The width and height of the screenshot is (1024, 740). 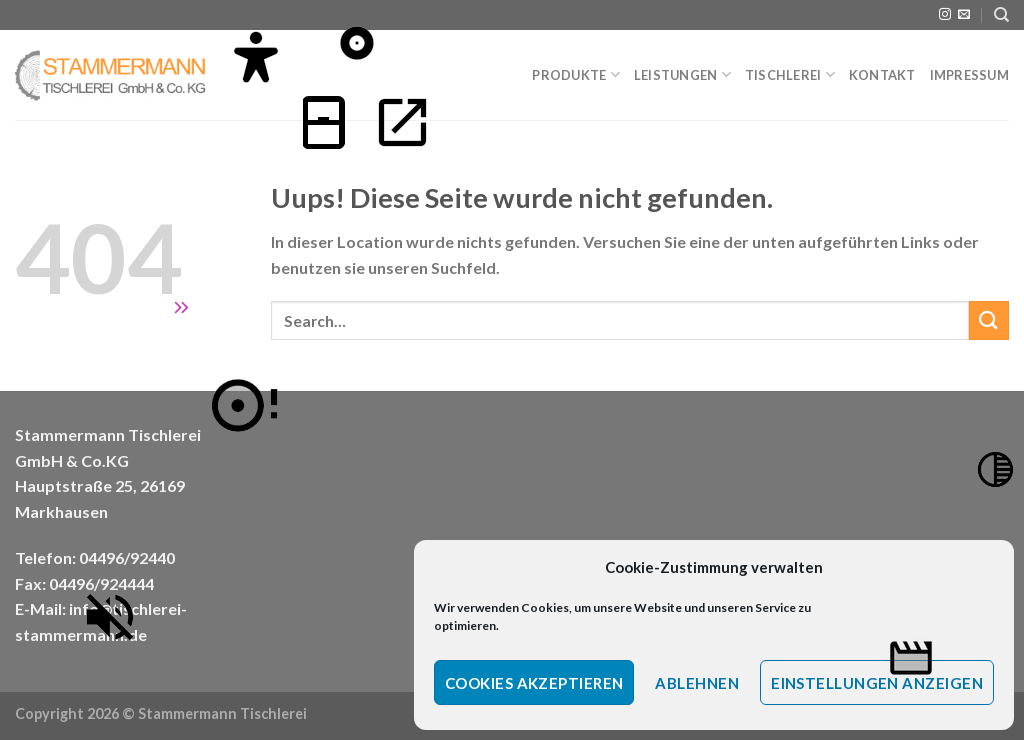 What do you see at coordinates (402, 122) in the screenshot?
I see `open link in a new window or tab` at bounding box center [402, 122].